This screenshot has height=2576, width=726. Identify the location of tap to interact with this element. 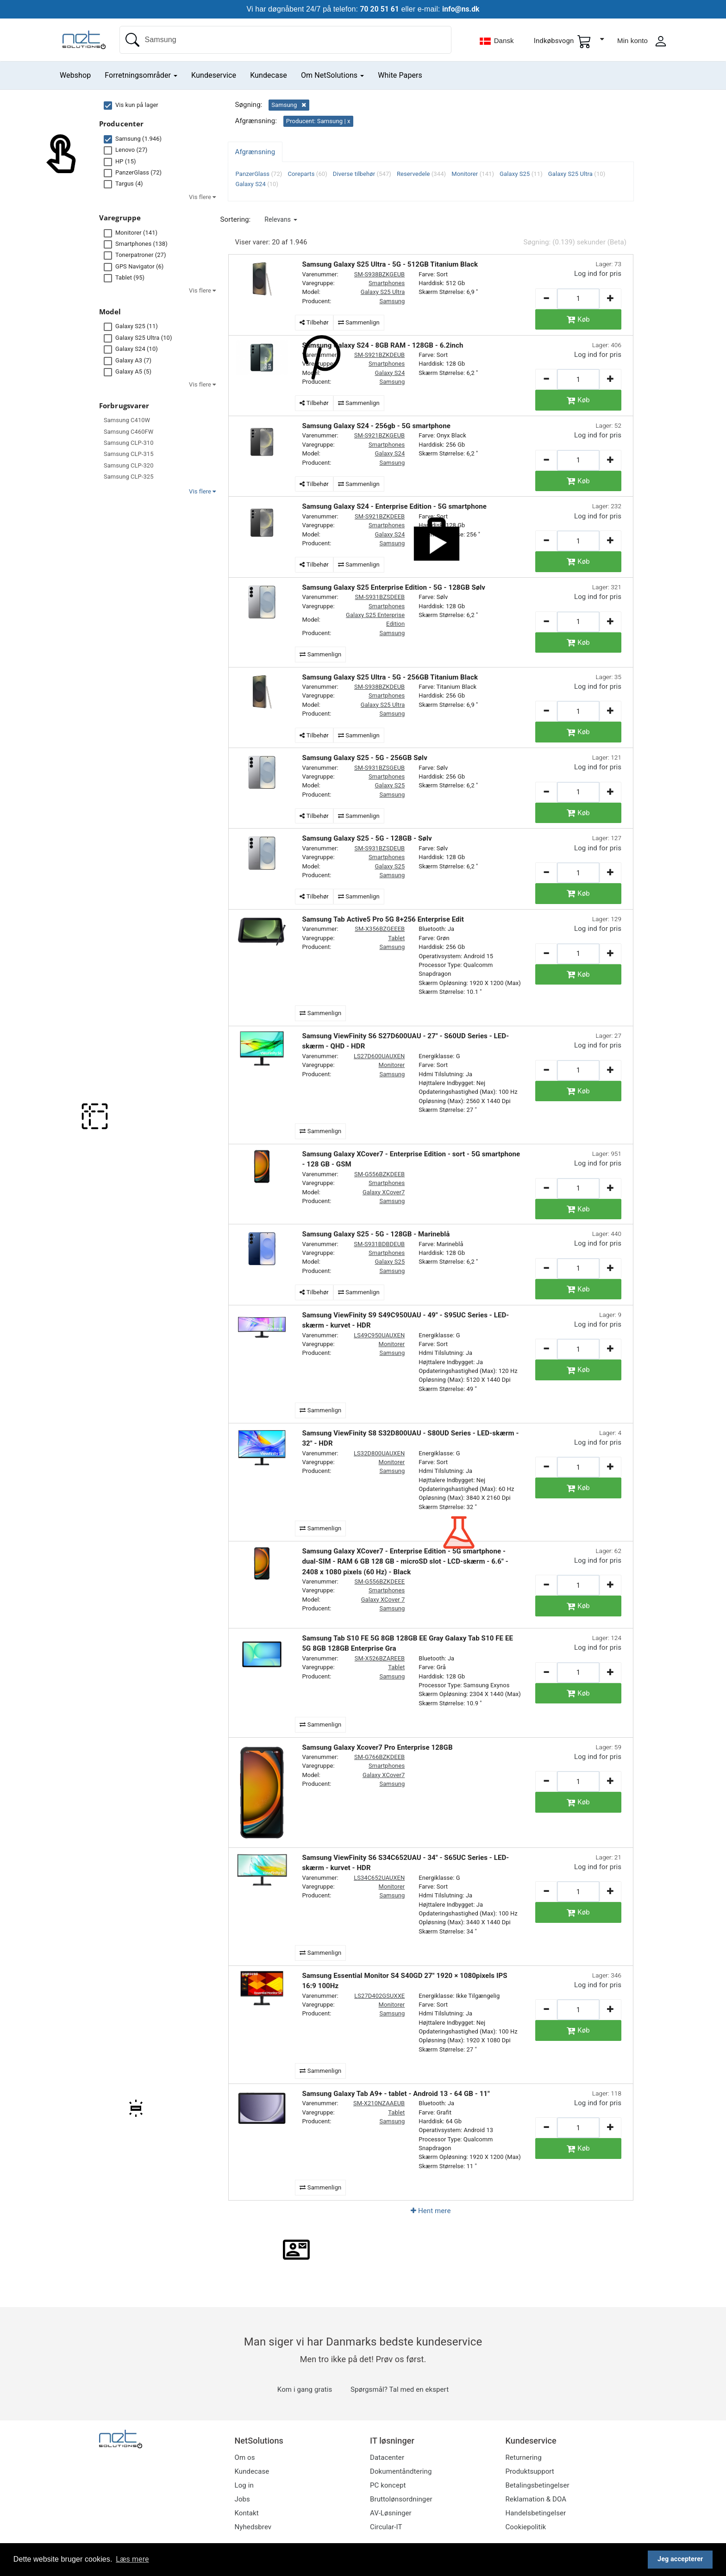
(61, 155).